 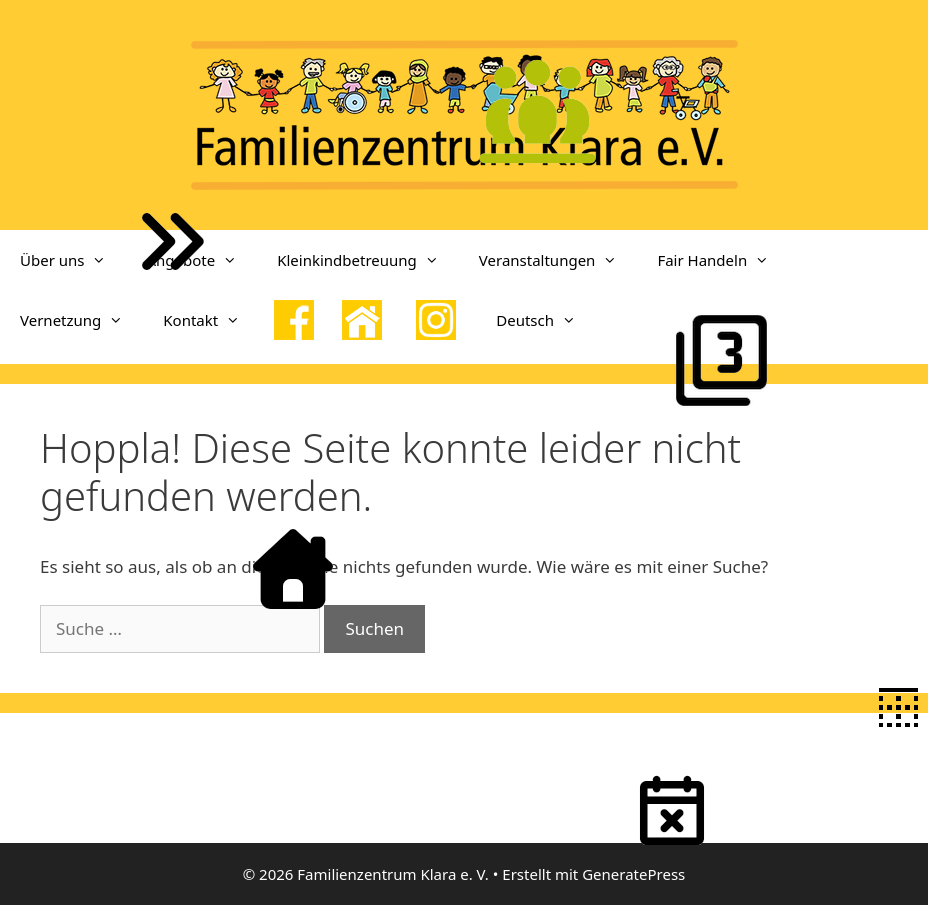 What do you see at coordinates (721, 360) in the screenshot?
I see `view the third item in a layered stack` at bounding box center [721, 360].